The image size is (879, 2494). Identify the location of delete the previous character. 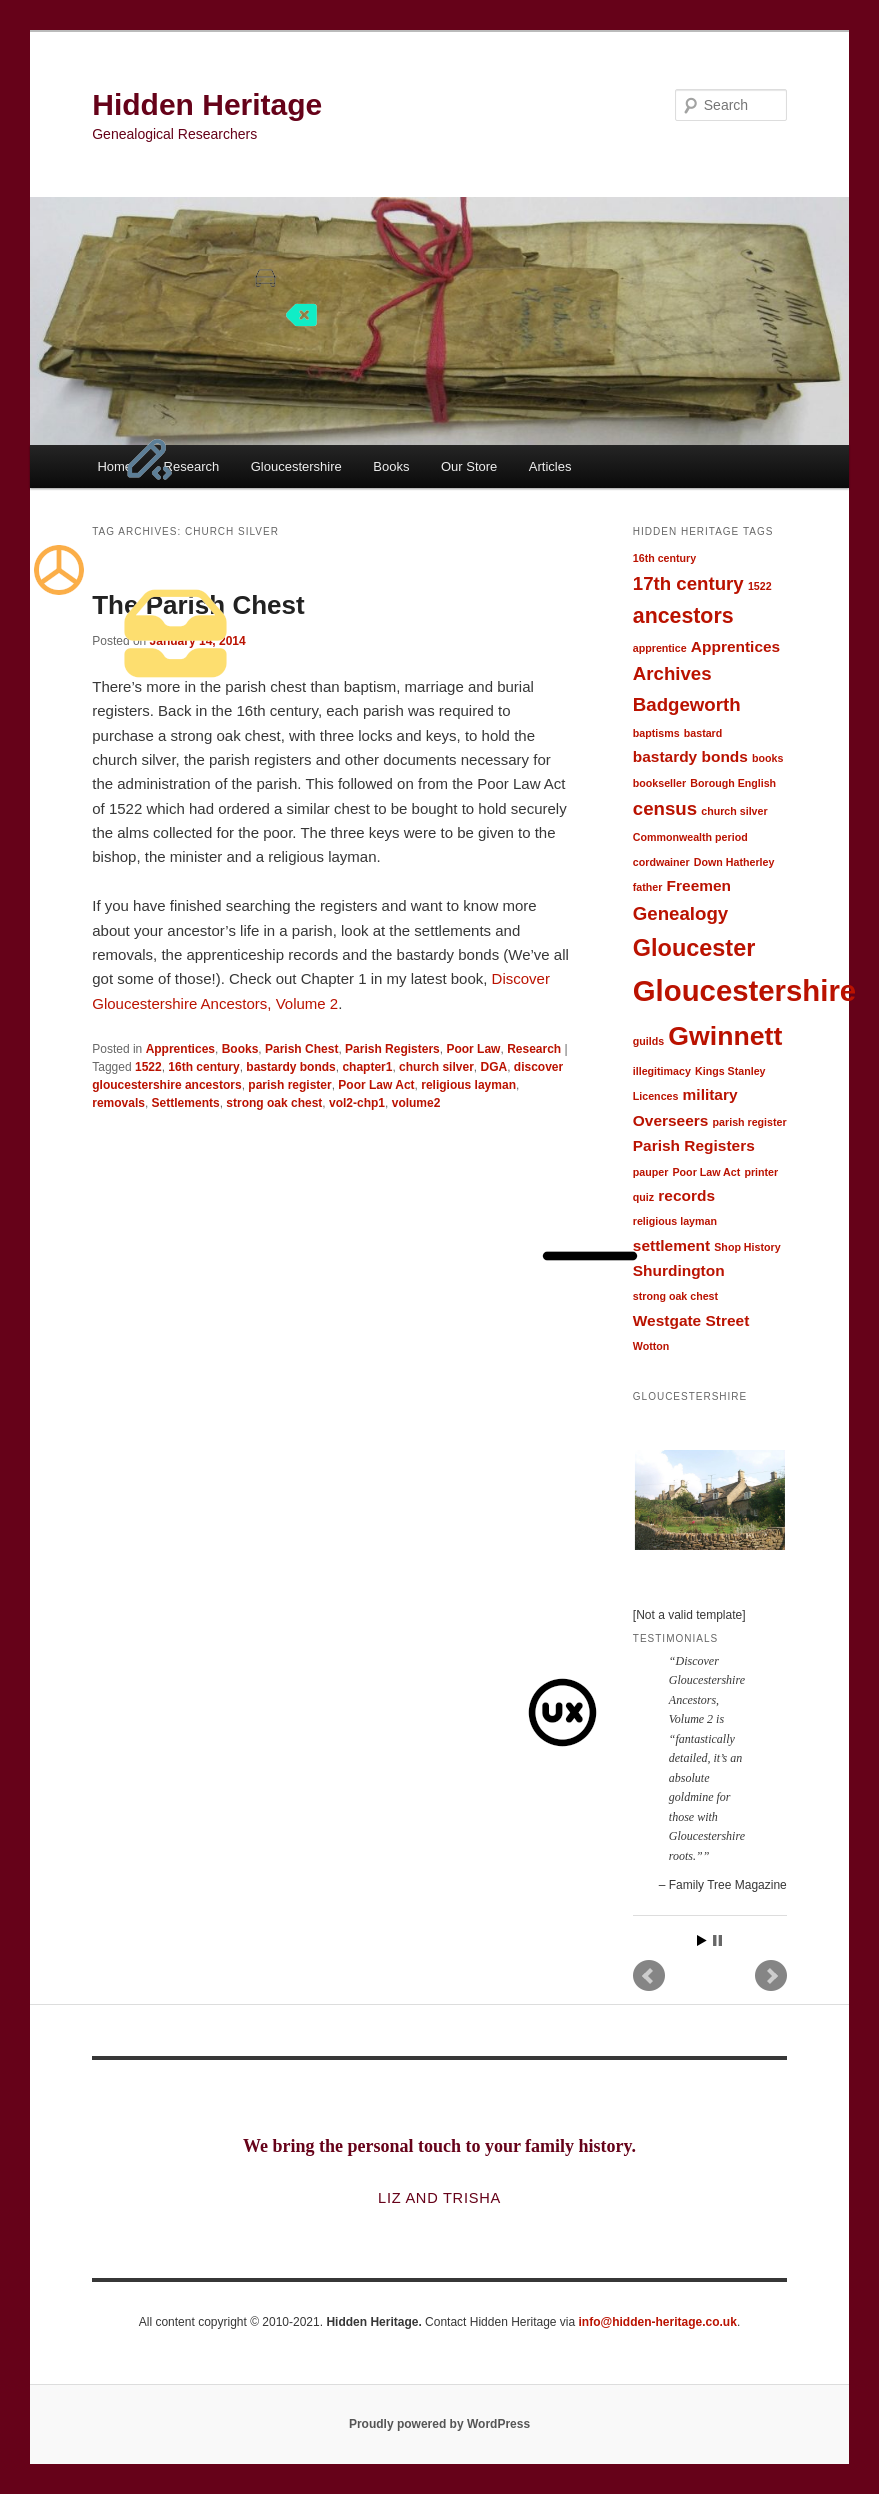
(301, 315).